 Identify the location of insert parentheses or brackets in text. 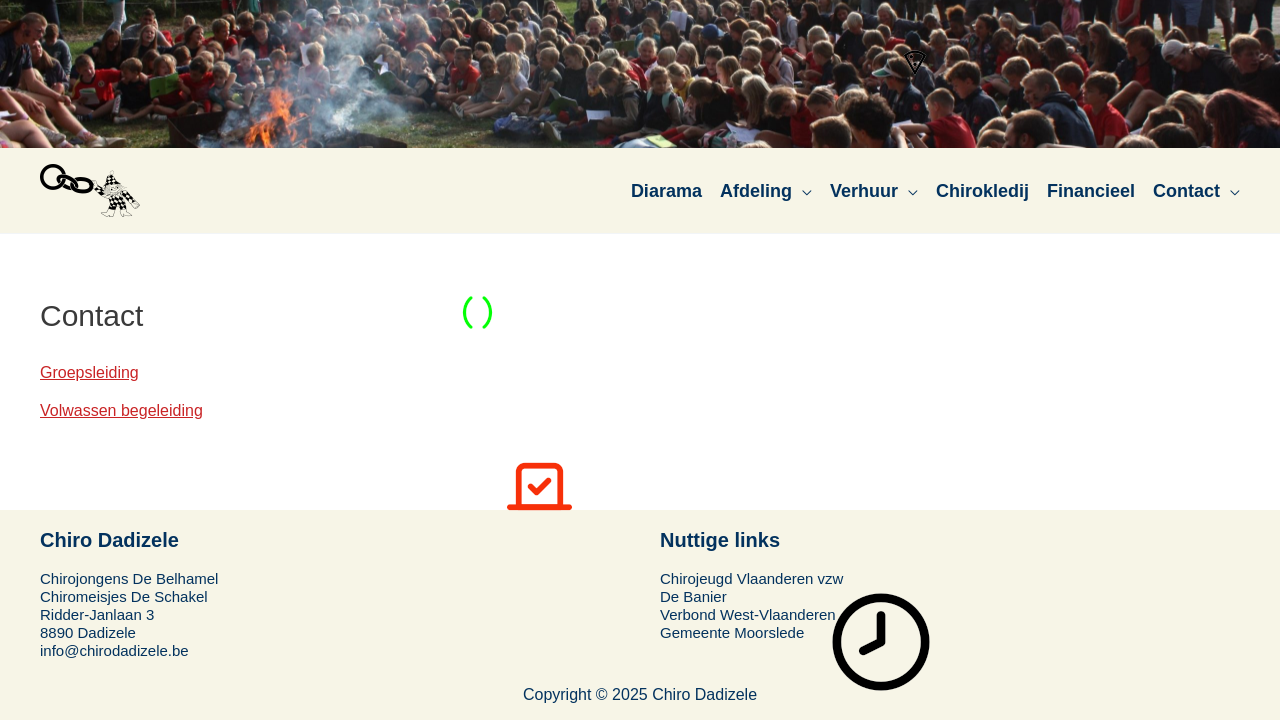
(477, 312).